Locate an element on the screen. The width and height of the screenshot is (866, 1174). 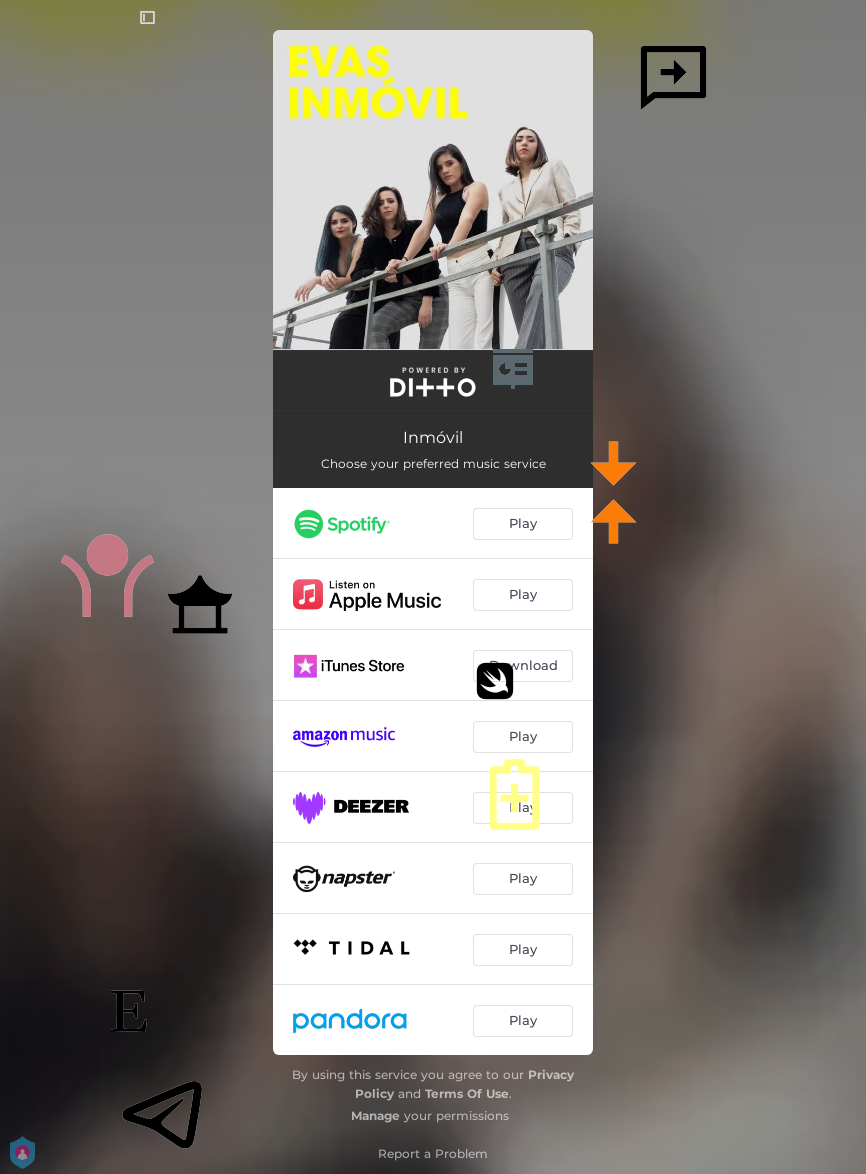
forward a chat message is located at coordinates (673, 75).